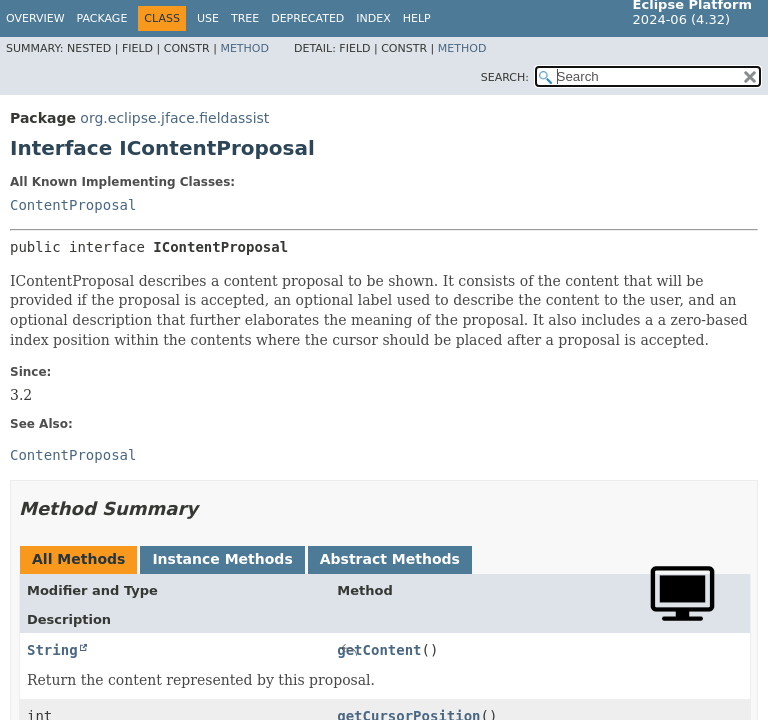 The height and width of the screenshot is (720, 768). Describe the element at coordinates (682, 593) in the screenshot. I see `access TV or video streaming options` at that location.